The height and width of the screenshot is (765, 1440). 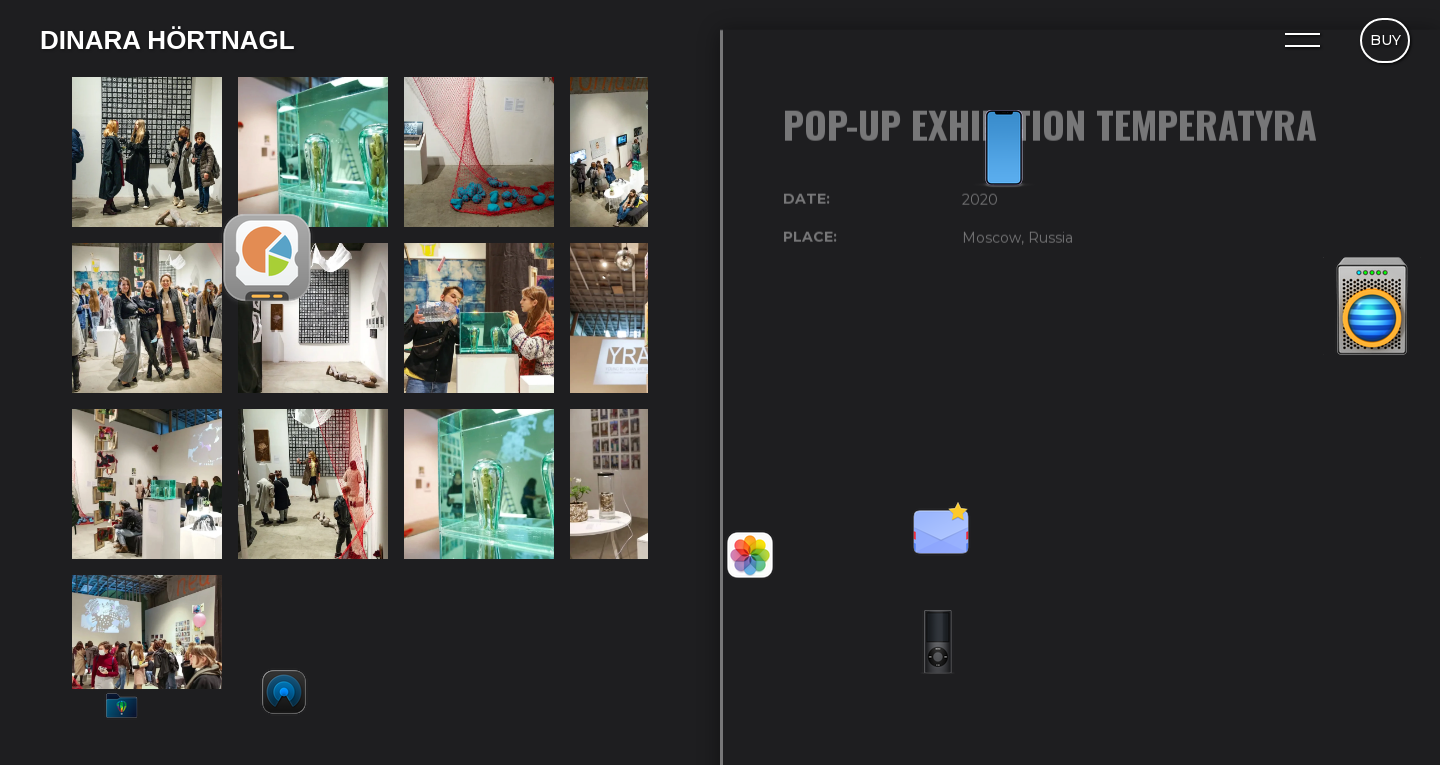 I want to click on access RAID 0 storage configuration, so click(x=1372, y=306).